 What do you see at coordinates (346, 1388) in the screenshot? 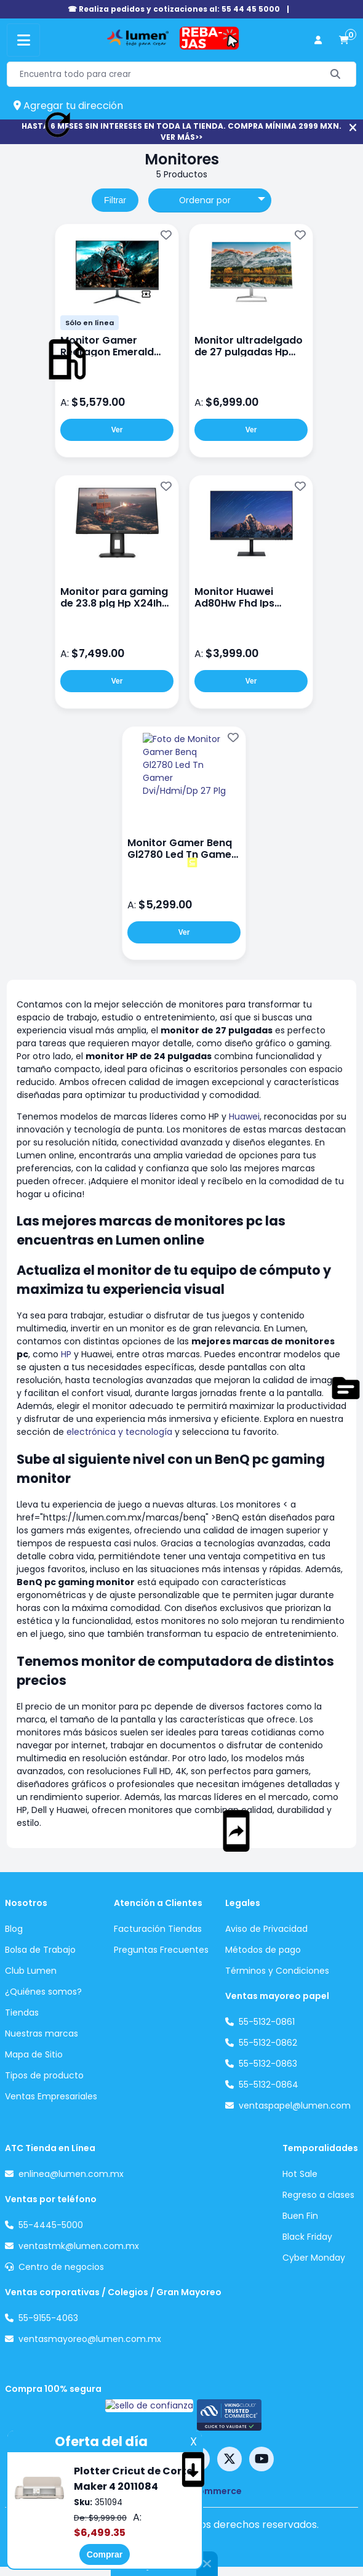
I see `open topic or file folder` at bounding box center [346, 1388].